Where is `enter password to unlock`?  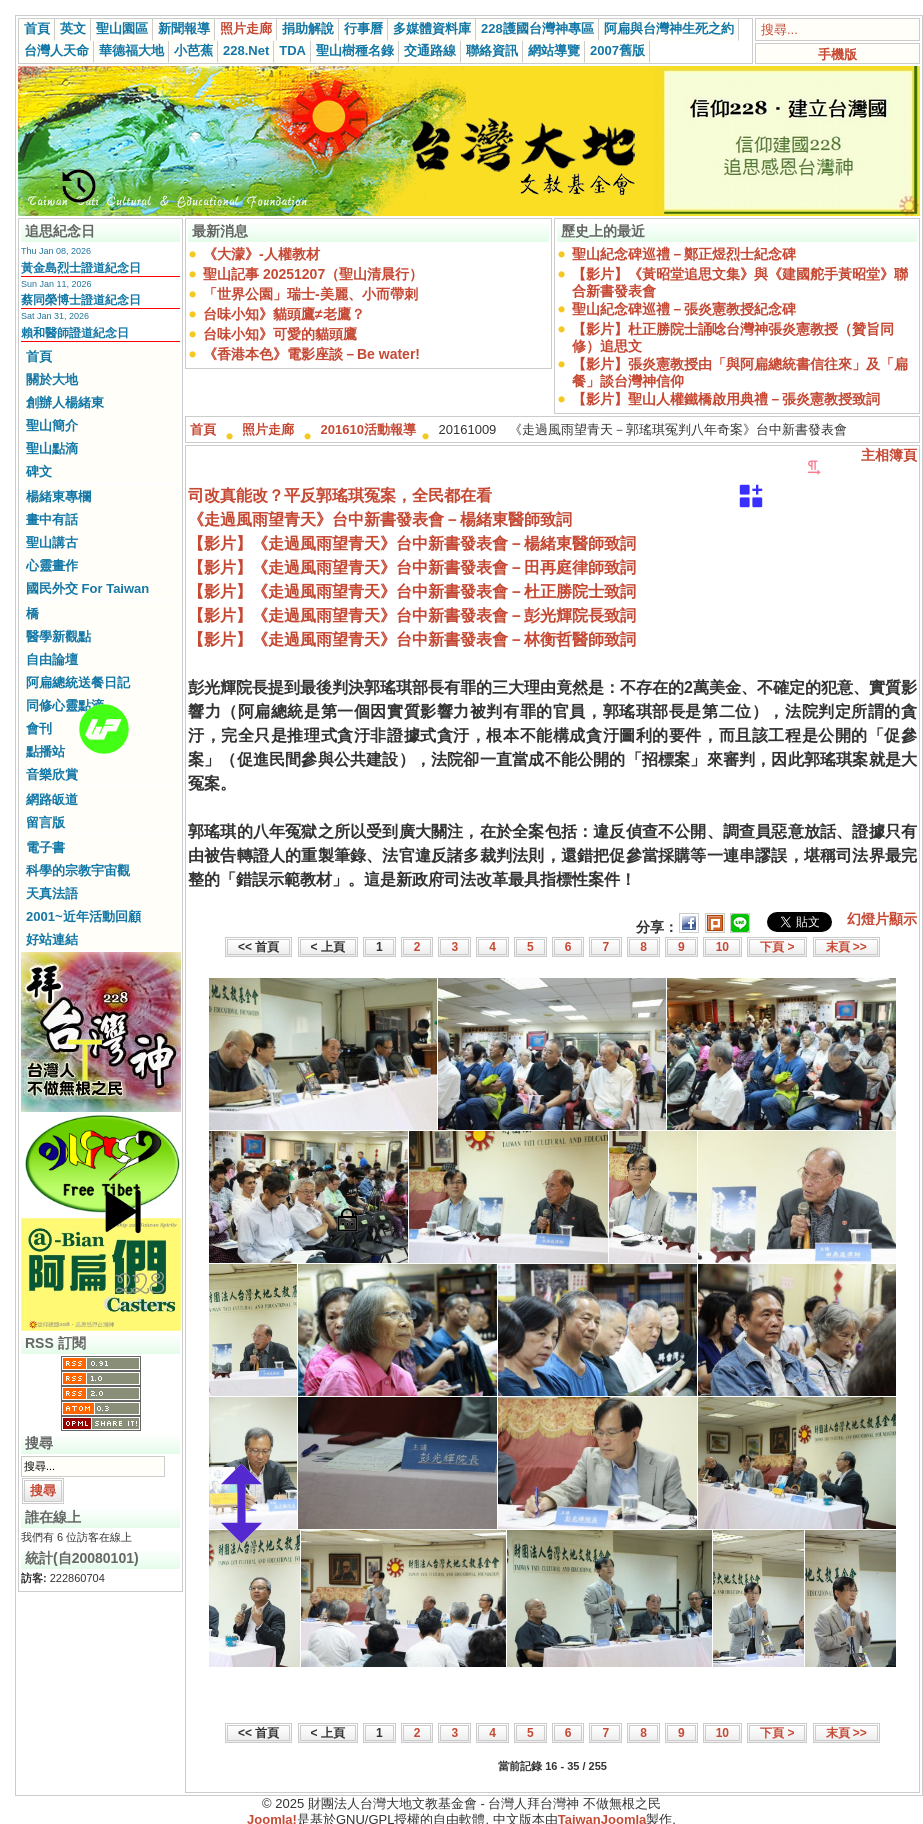
enter password to unlock is located at coordinates (347, 1220).